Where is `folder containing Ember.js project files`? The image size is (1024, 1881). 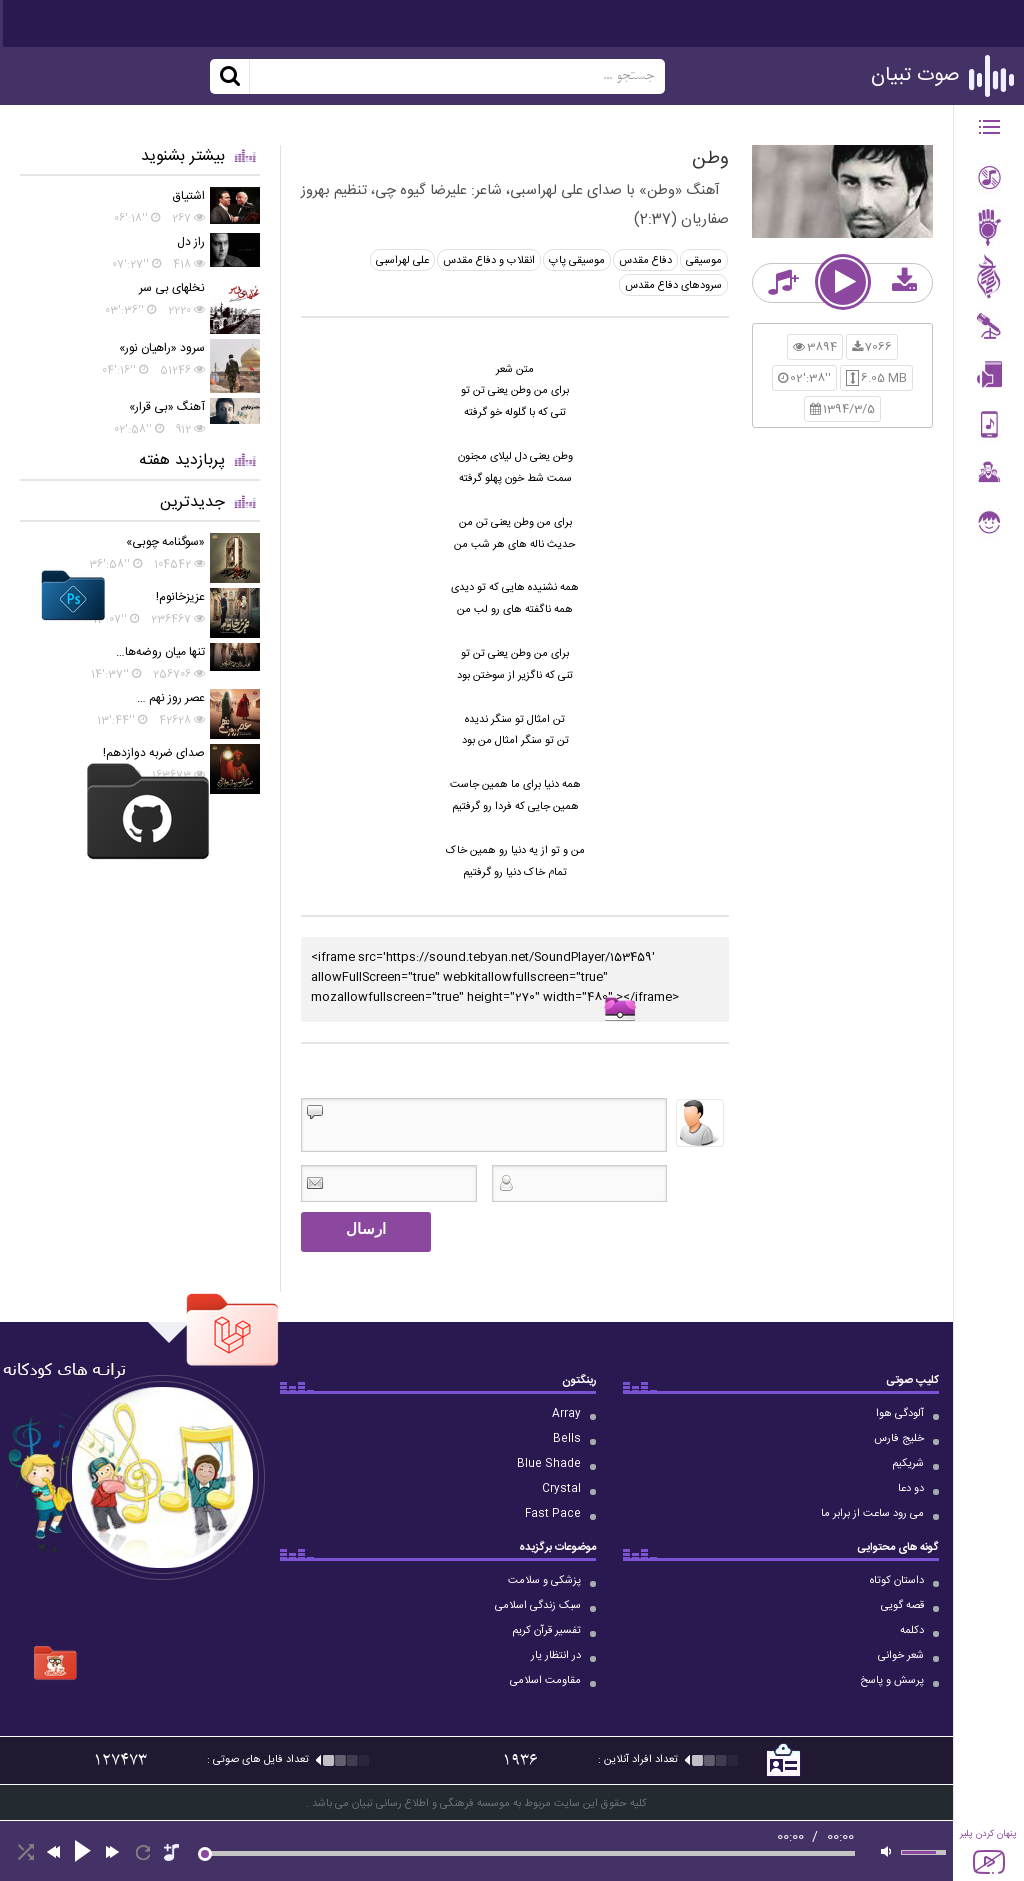
folder containing Ember.js project files is located at coordinates (55, 1664).